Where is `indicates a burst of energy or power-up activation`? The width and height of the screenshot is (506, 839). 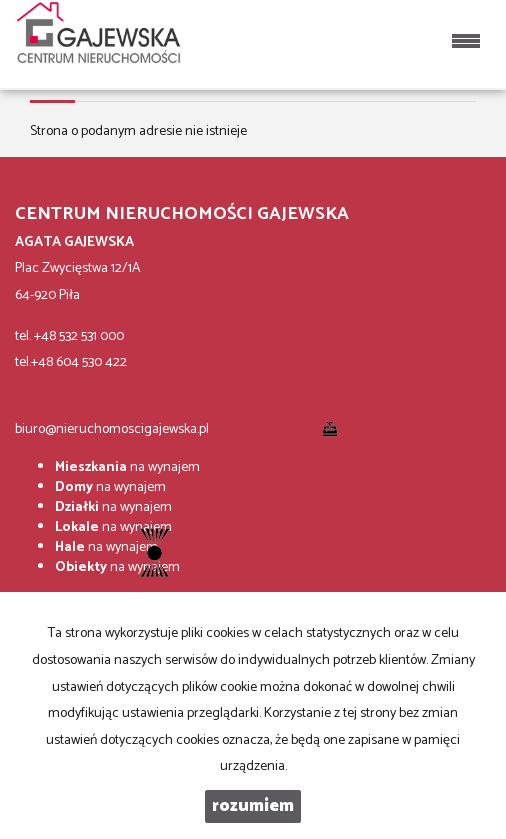 indicates a burst of energy or power-up activation is located at coordinates (154, 553).